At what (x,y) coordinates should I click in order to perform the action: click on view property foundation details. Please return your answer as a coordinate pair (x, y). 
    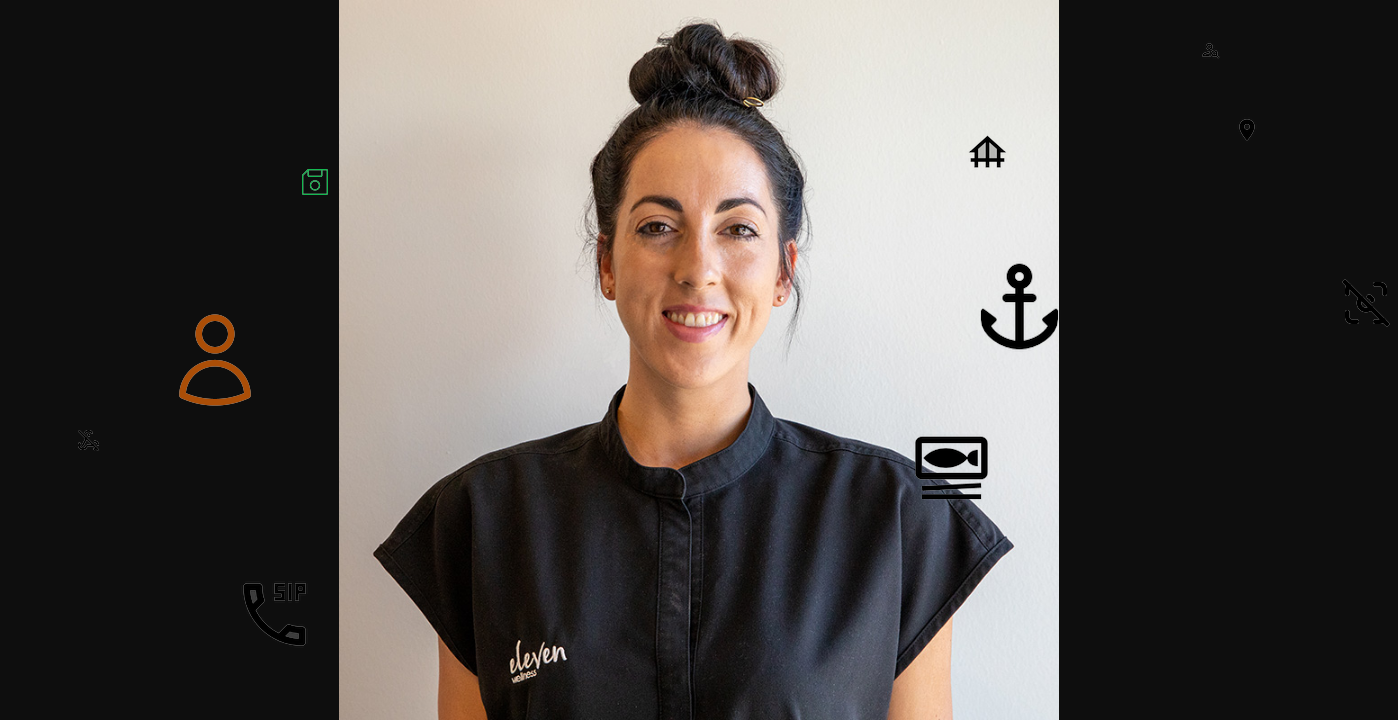
    Looking at the image, I should click on (987, 152).